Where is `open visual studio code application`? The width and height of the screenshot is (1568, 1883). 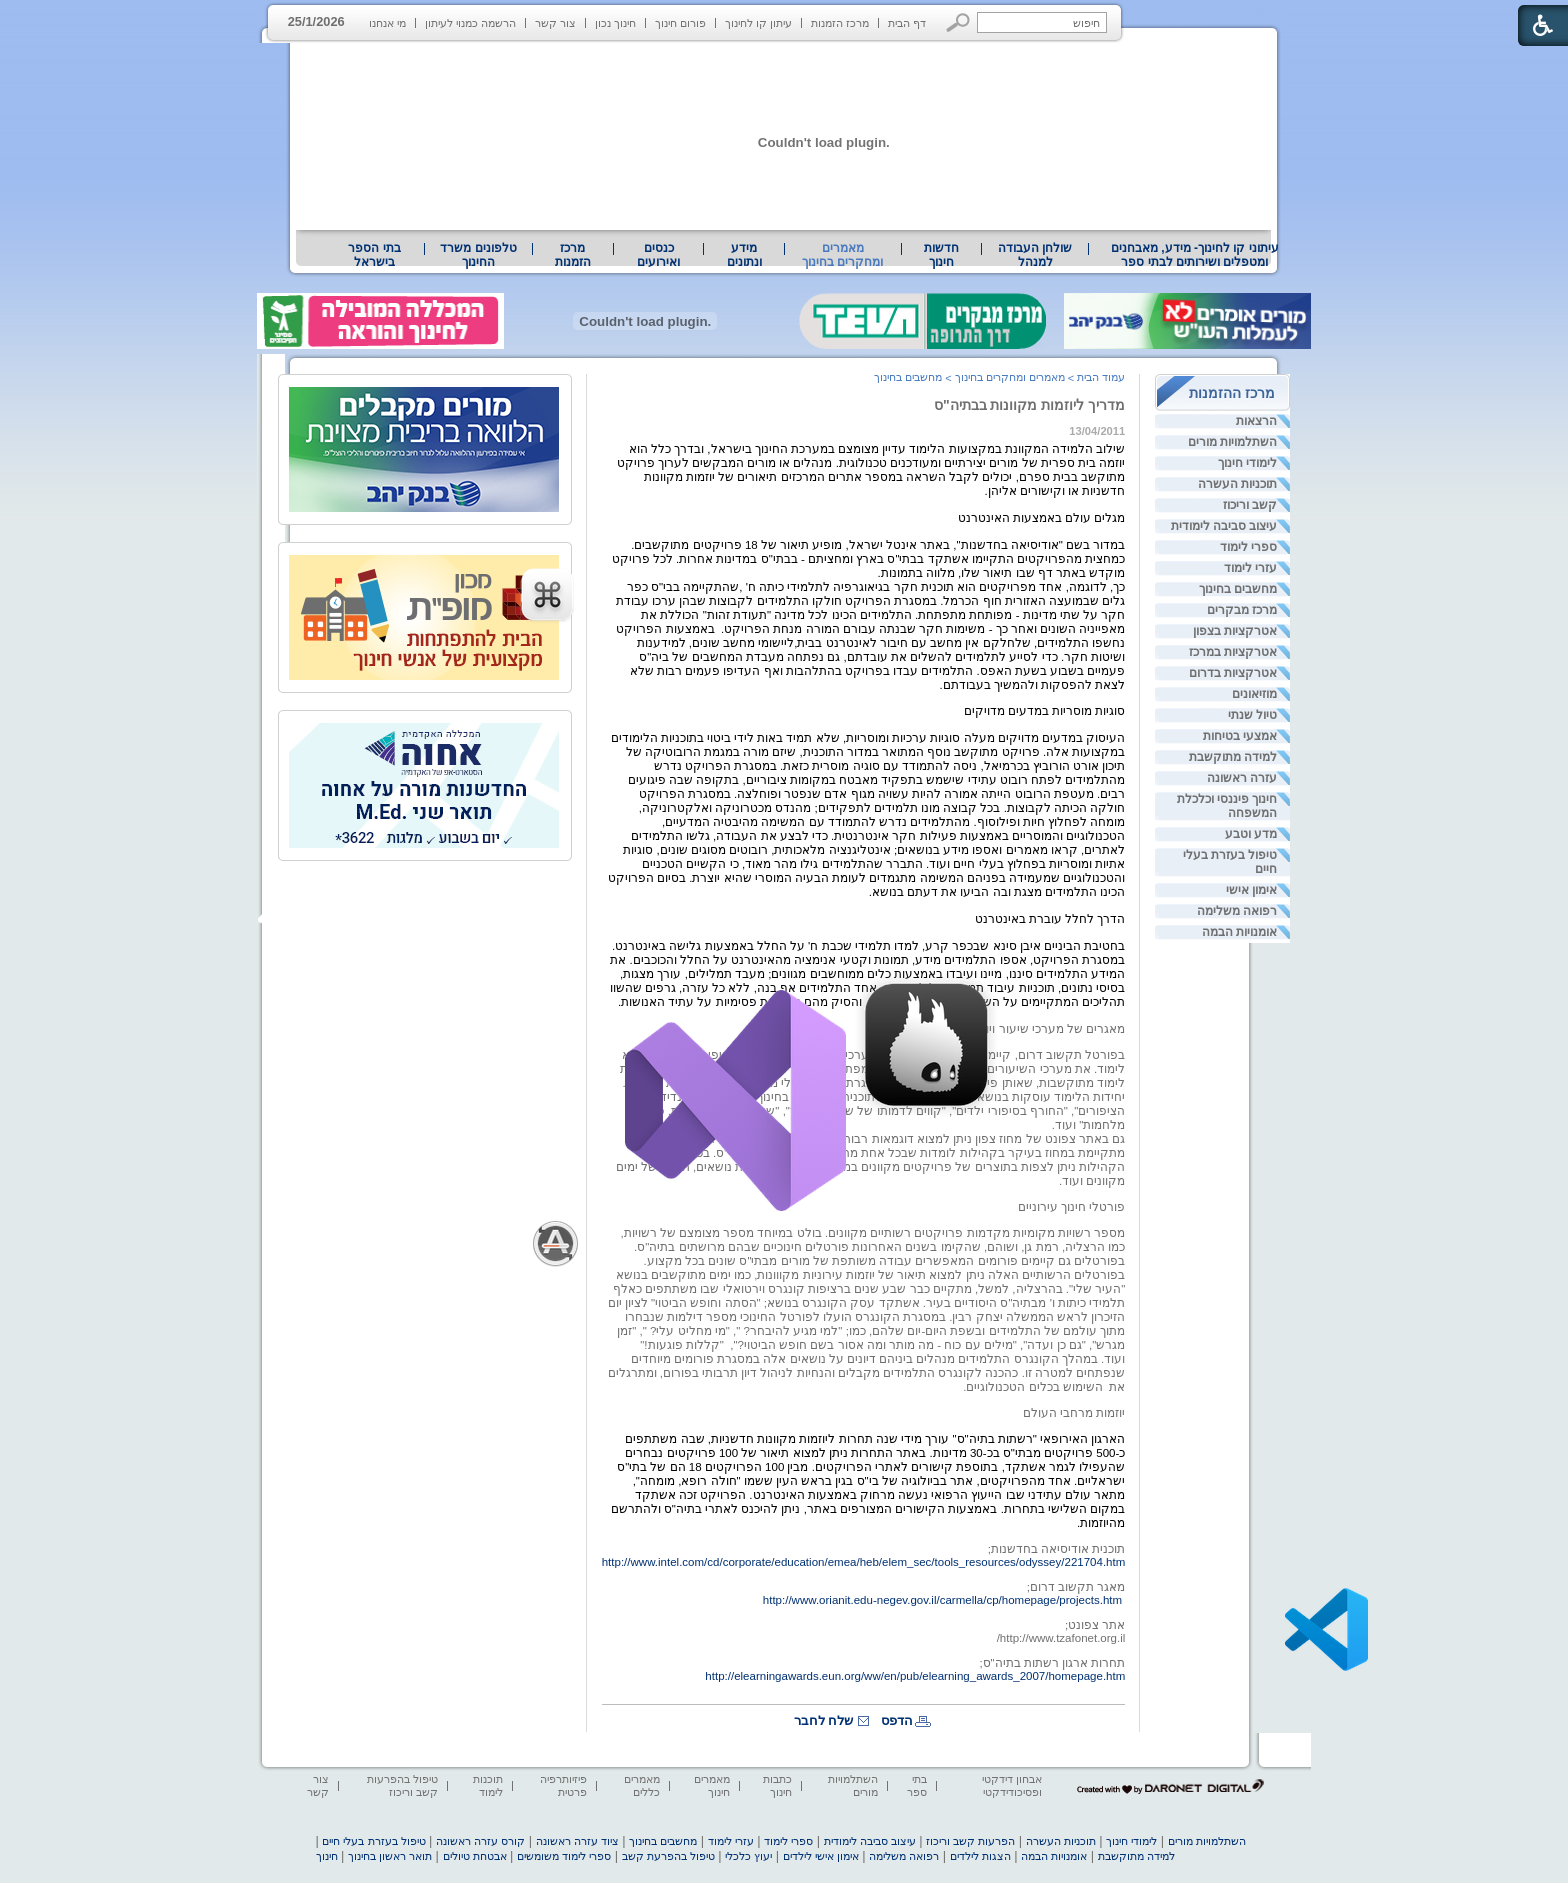 open visual studio code application is located at coordinates (1326, 1629).